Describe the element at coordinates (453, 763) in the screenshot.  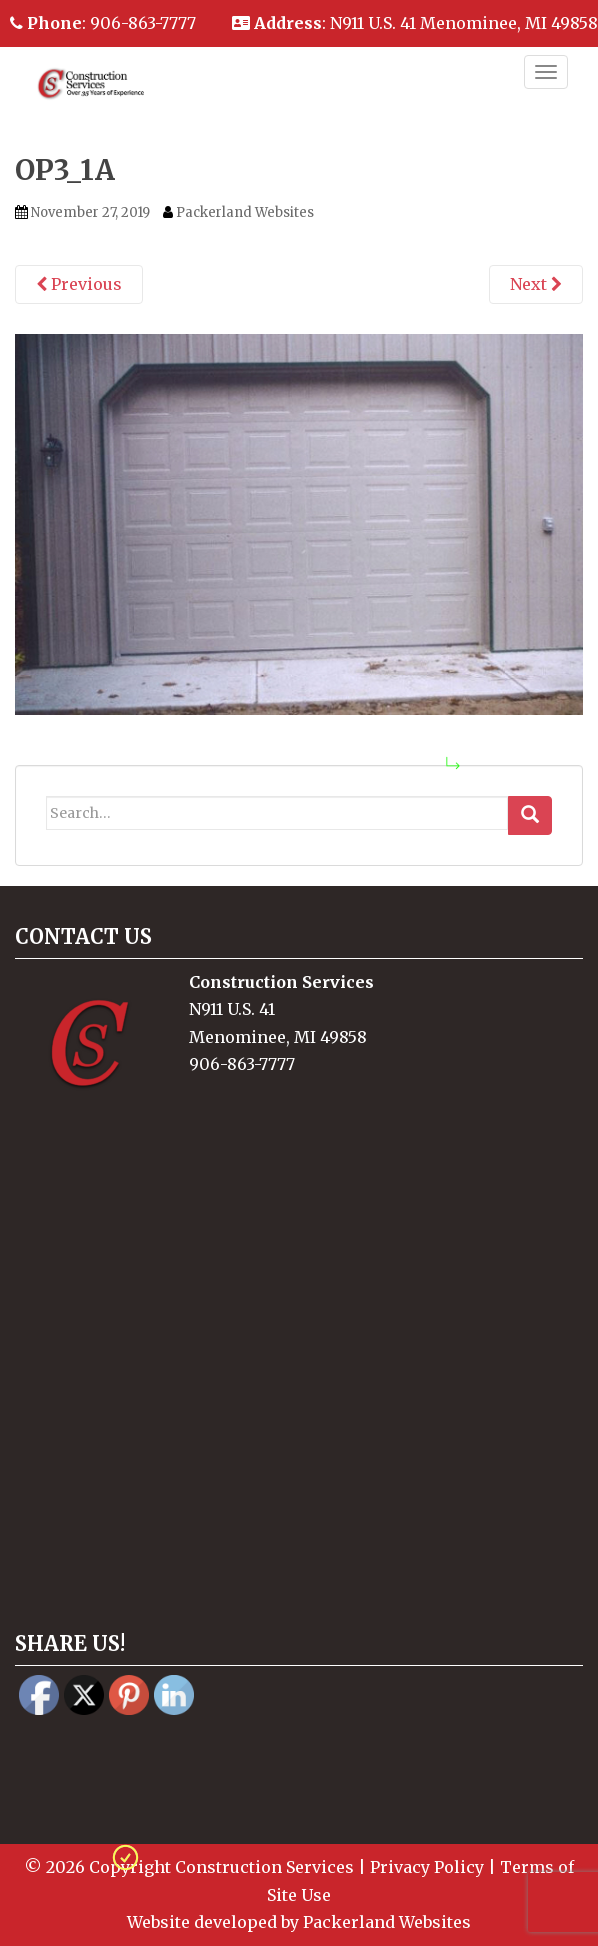
I see `navigate to a nested or child item` at that location.